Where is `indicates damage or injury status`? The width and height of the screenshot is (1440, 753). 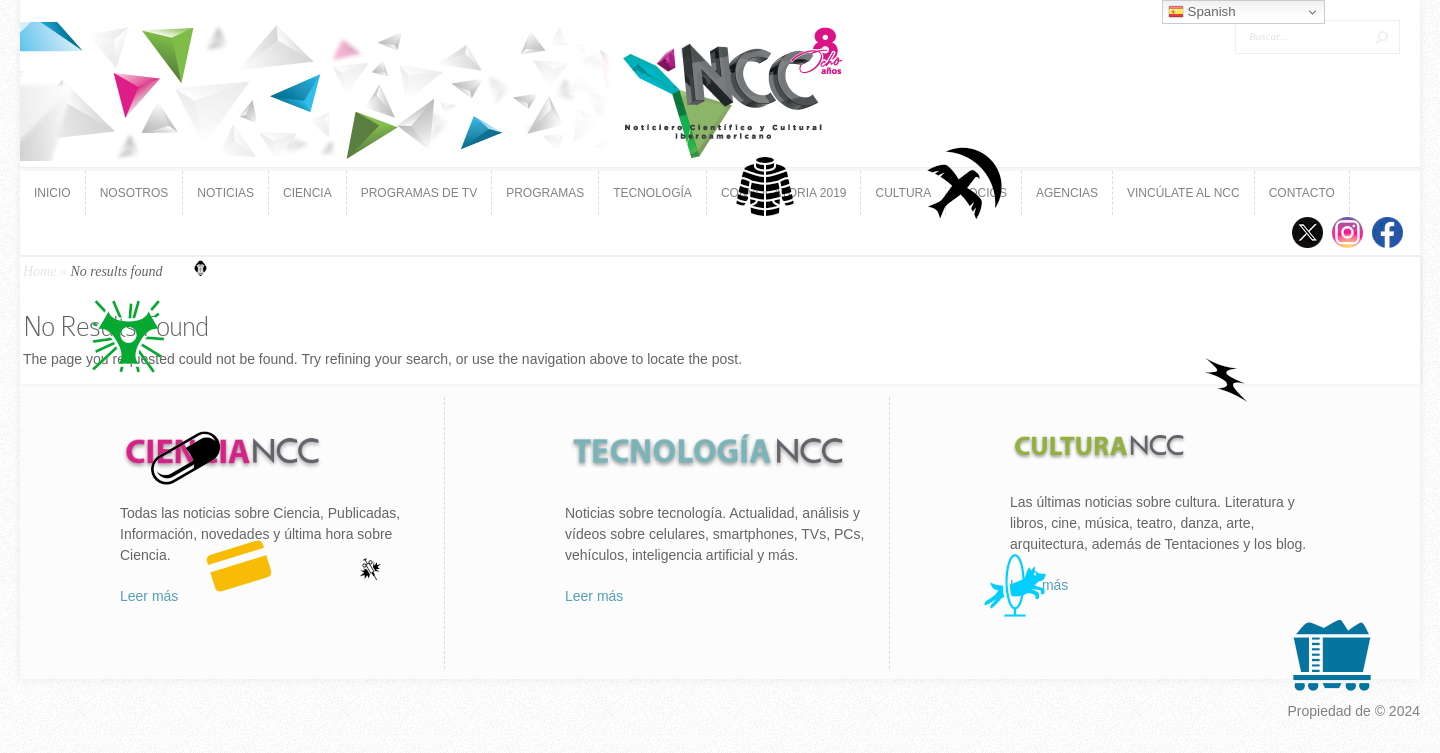 indicates damage or injury status is located at coordinates (1226, 380).